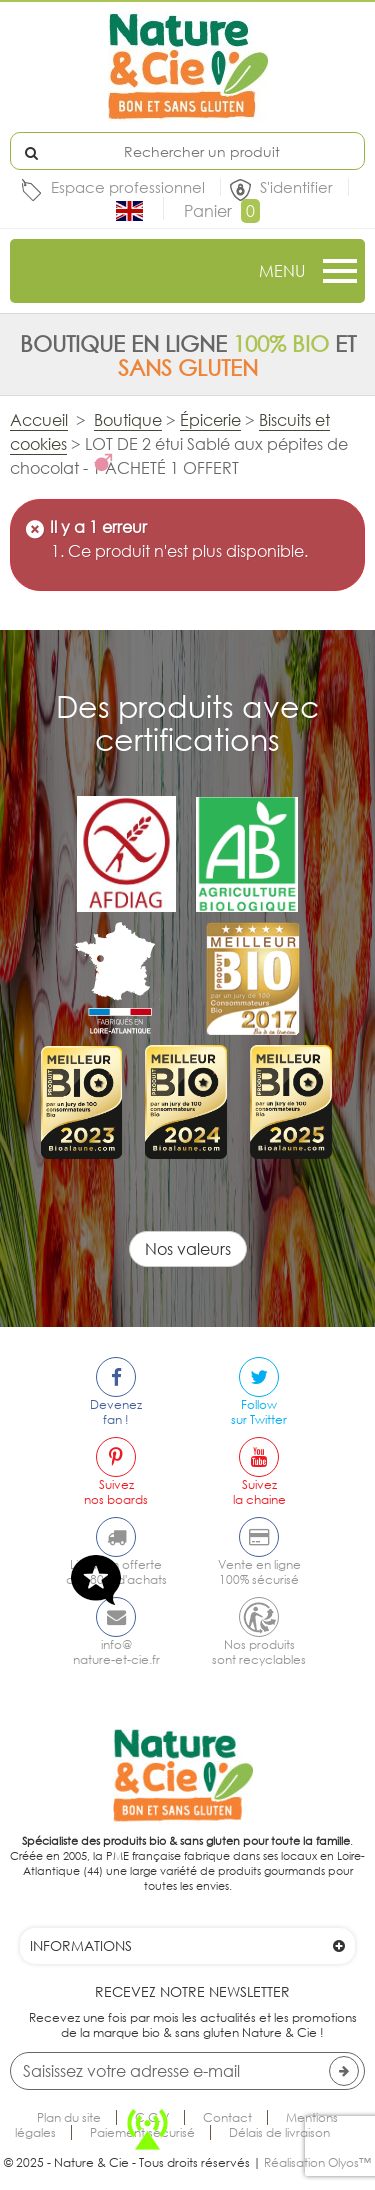 This screenshot has width=375, height=2190. Describe the element at coordinates (96, 1580) in the screenshot. I see `open the Micro.blog app` at that location.